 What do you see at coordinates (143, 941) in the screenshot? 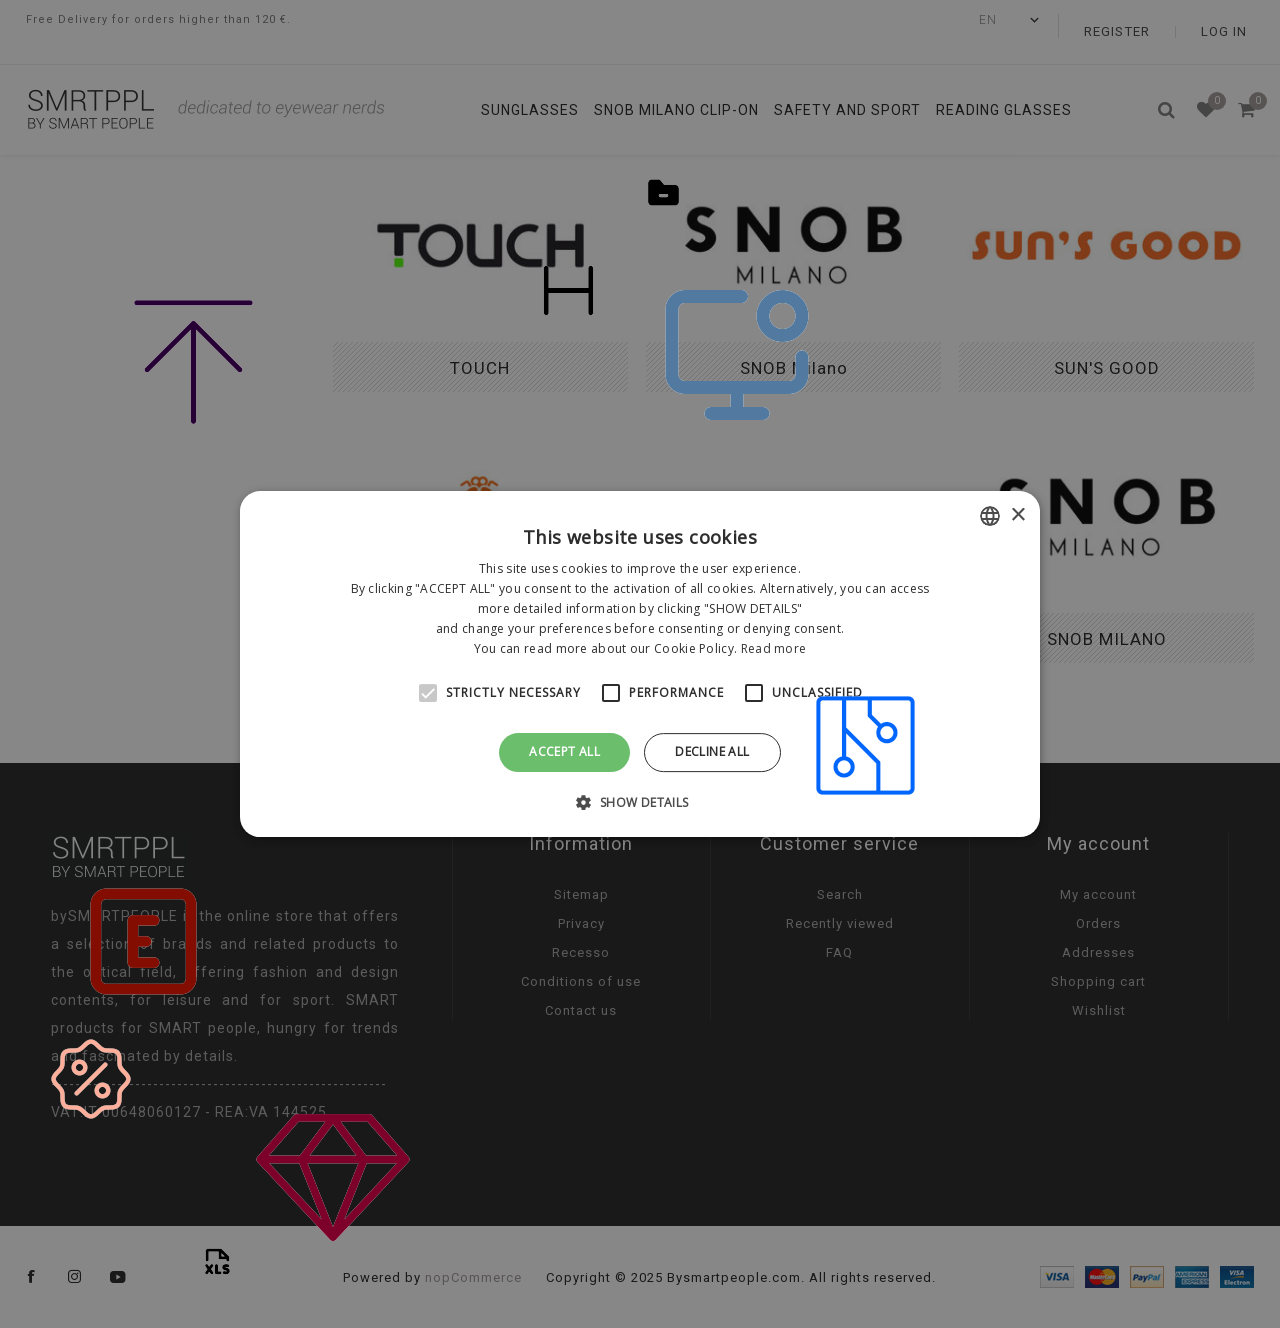
I see `indicates an "E" rating or classification` at bounding box center [143, 941].